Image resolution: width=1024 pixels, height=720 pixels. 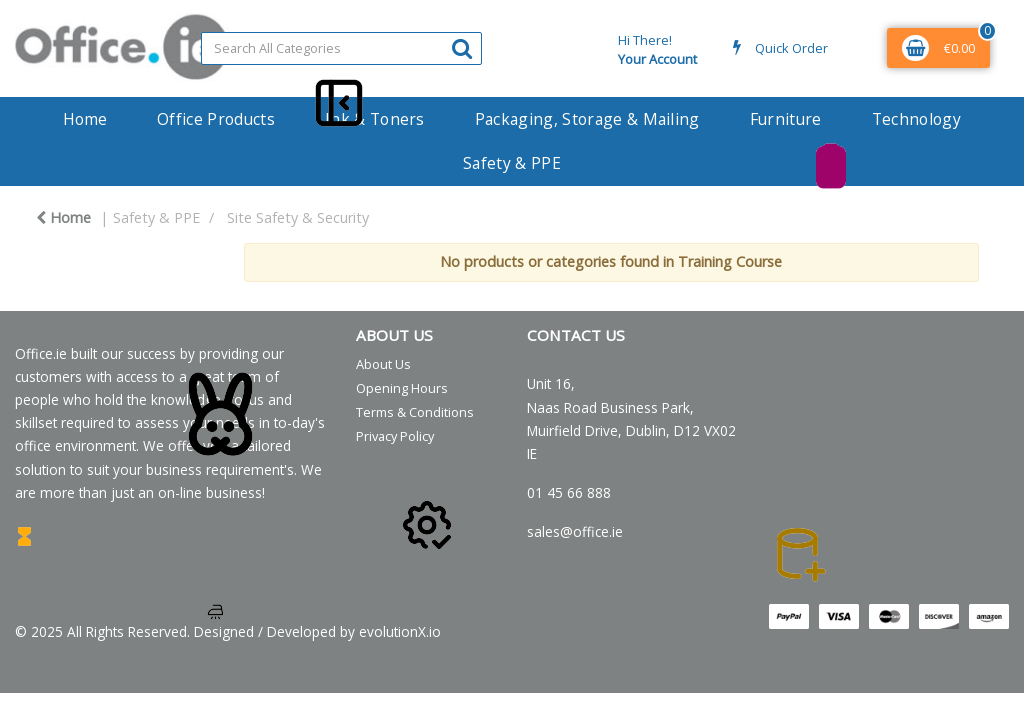 I want to click on access pet or animal-related features, so click(x=220, y=415).